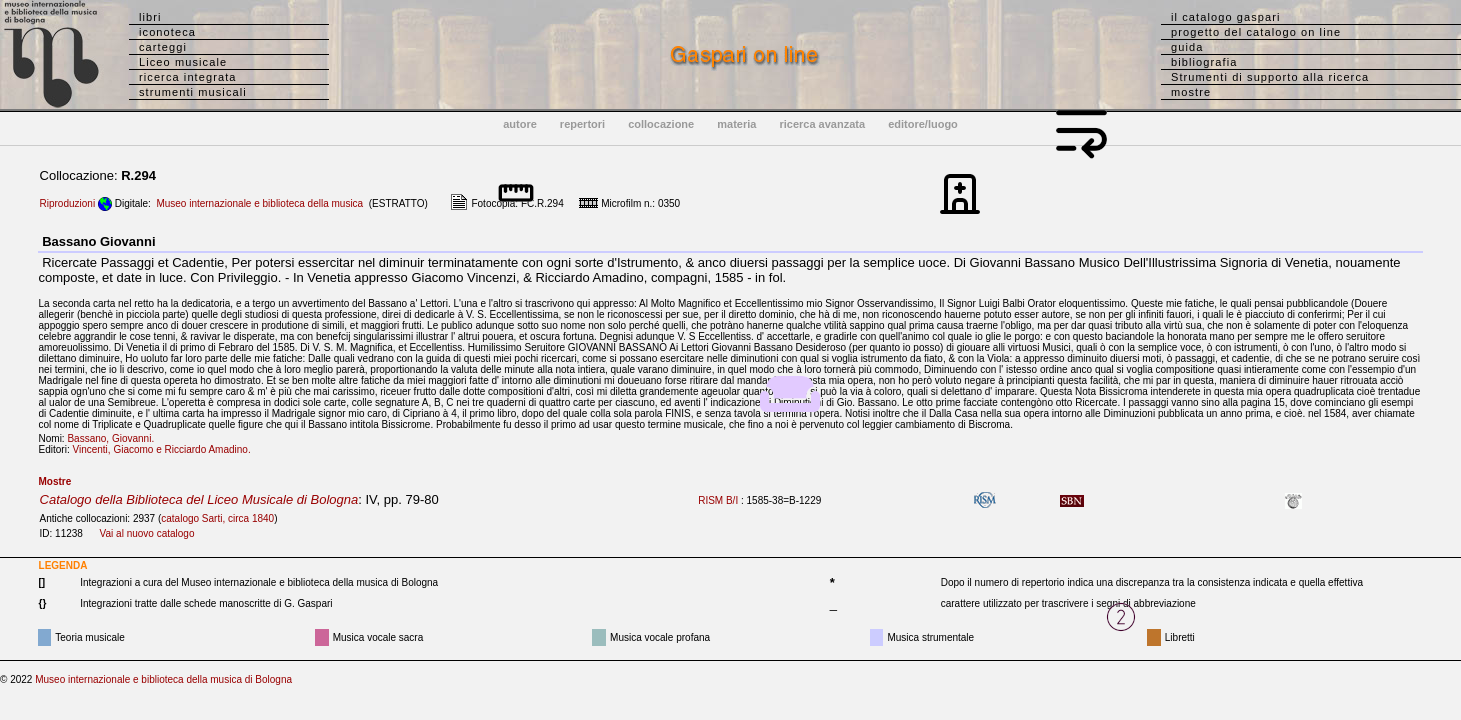  What do you see at coordinates (1081, 130) in the screenshot?
I see `toggle text wrapping in a document or code editor` at bounding box center [1081, 130].